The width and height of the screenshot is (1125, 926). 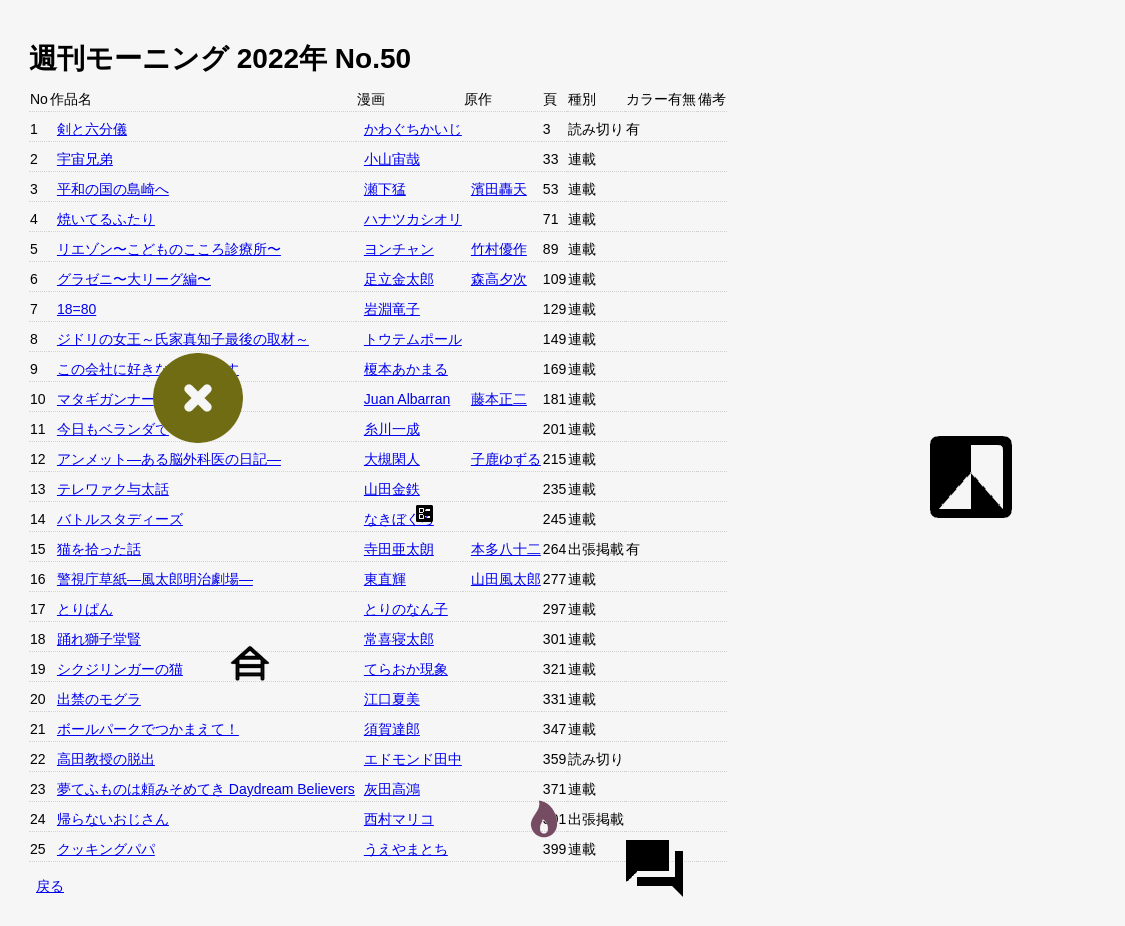 I want to click on view home exterior or siding options, so click(x=250, y=664).